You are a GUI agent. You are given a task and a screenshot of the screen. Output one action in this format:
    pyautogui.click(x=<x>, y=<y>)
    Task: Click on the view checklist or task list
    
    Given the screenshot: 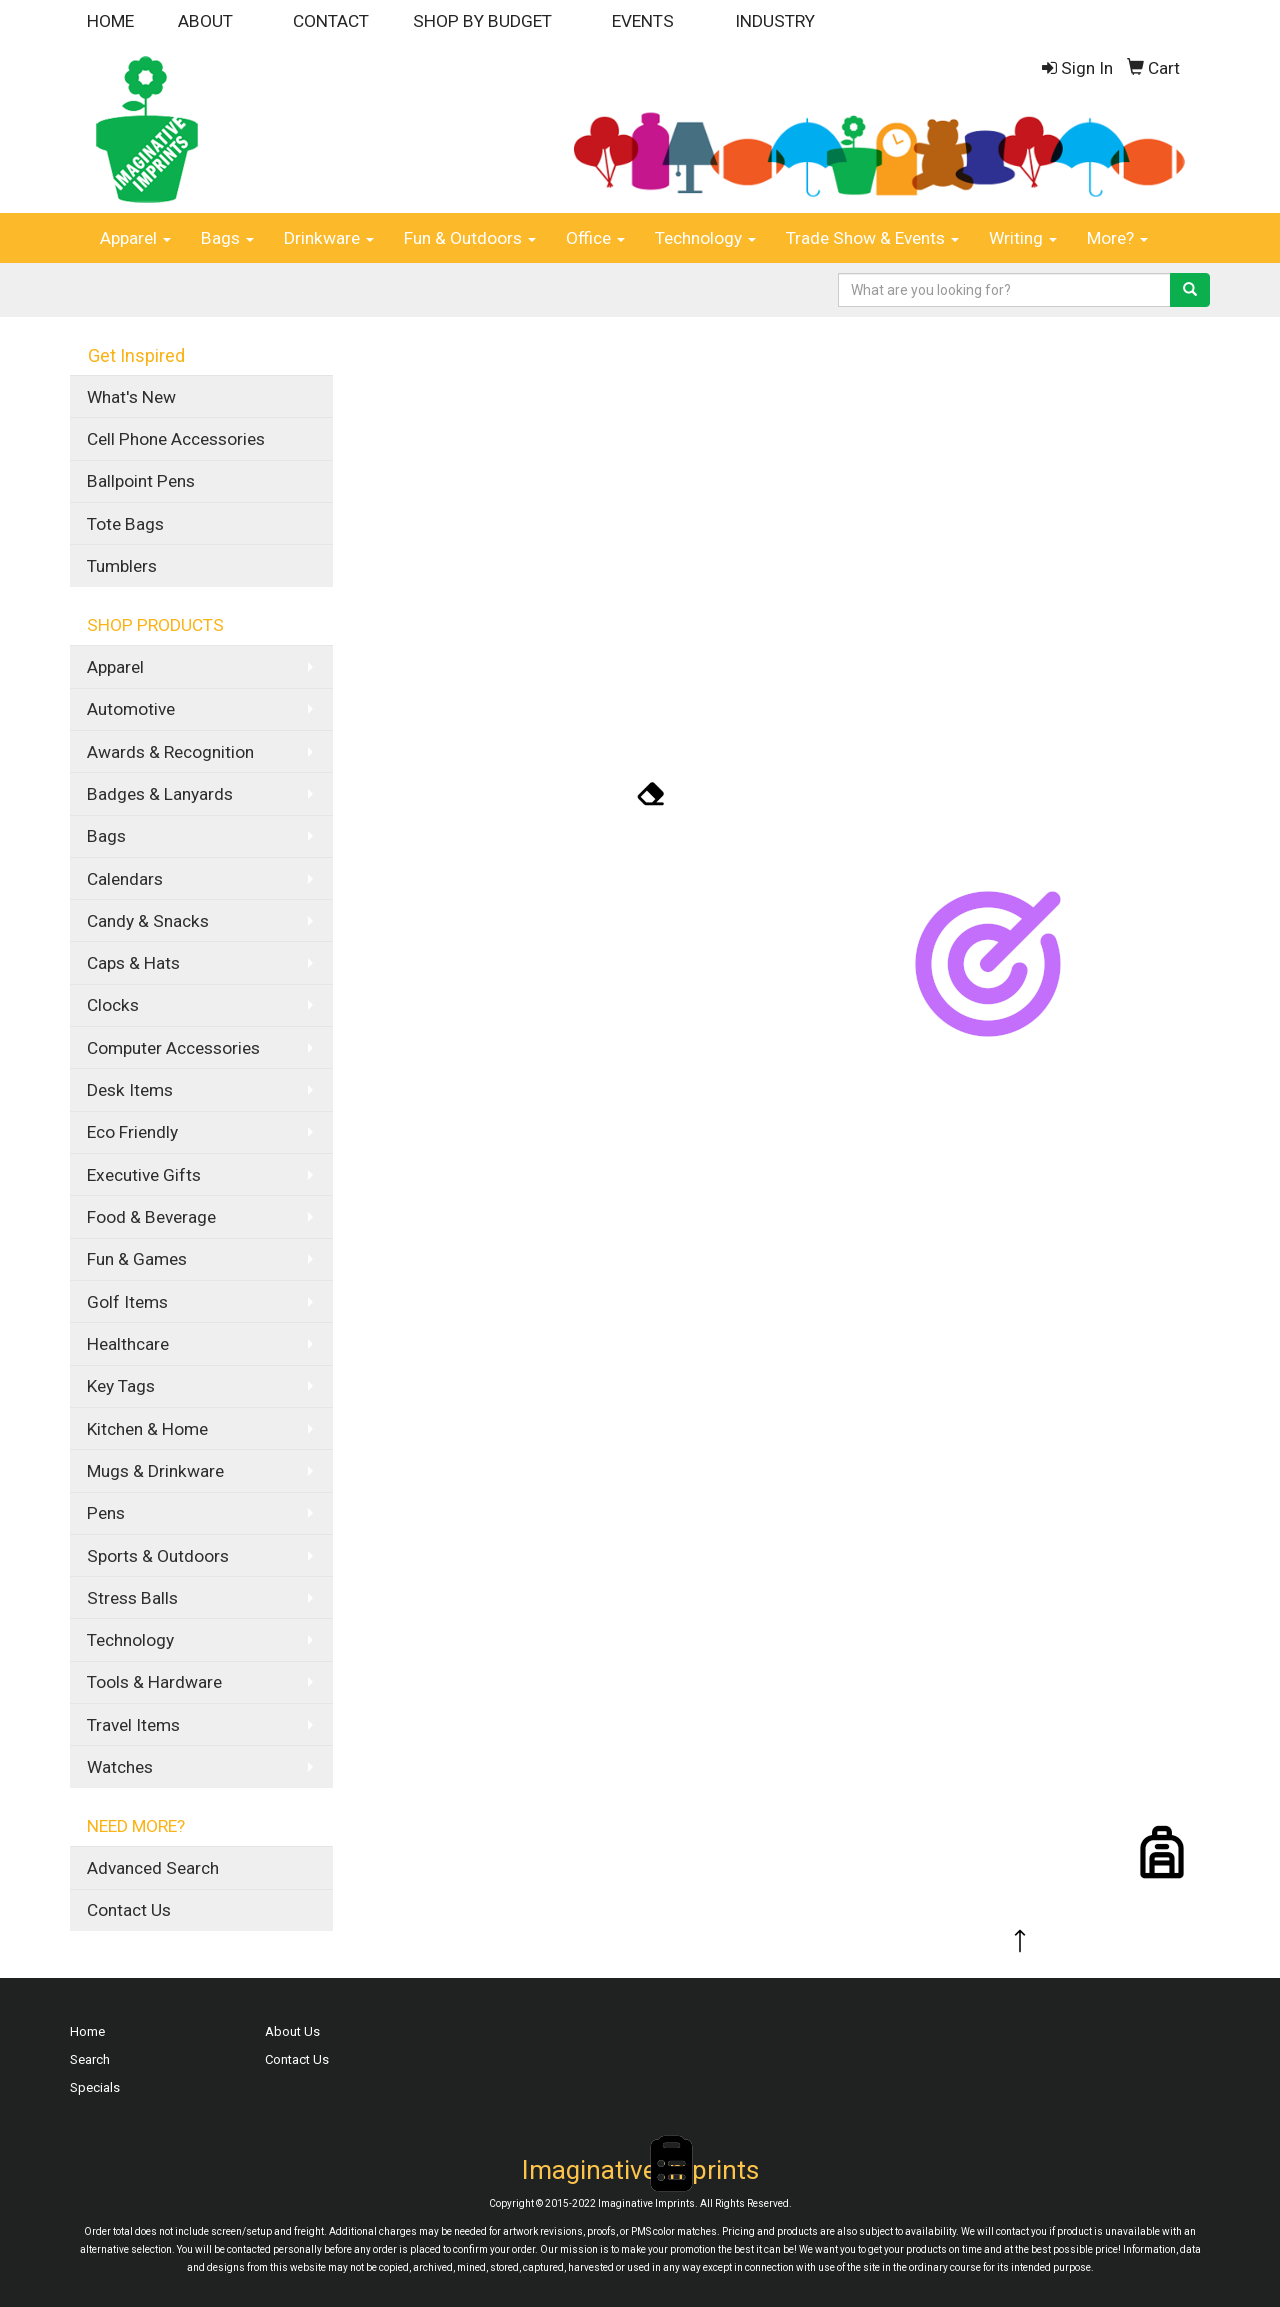 What is the action you would take?
    pyautogui.click(x=671, y=2163)
    